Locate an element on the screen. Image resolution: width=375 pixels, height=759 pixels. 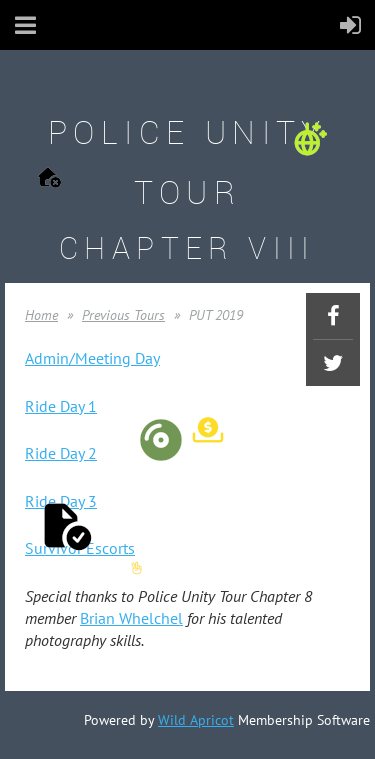
remove a saved home address is located at coordinates (49, 177).